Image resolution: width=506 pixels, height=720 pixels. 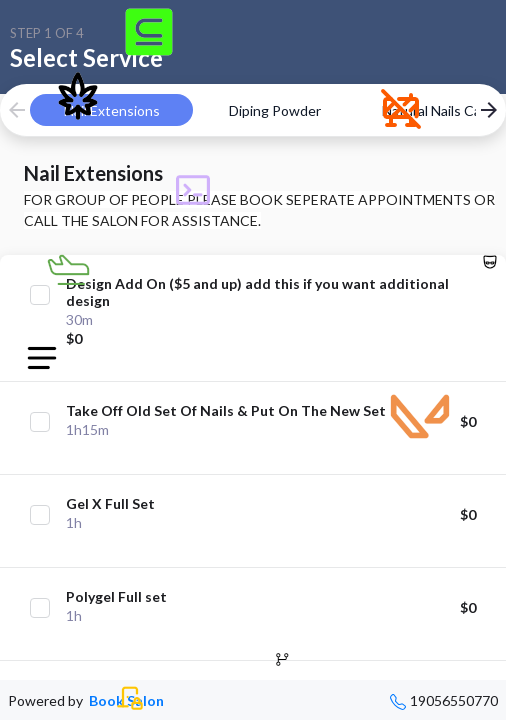 I want to click on launch Valorant game, so click(x=420, y=415).